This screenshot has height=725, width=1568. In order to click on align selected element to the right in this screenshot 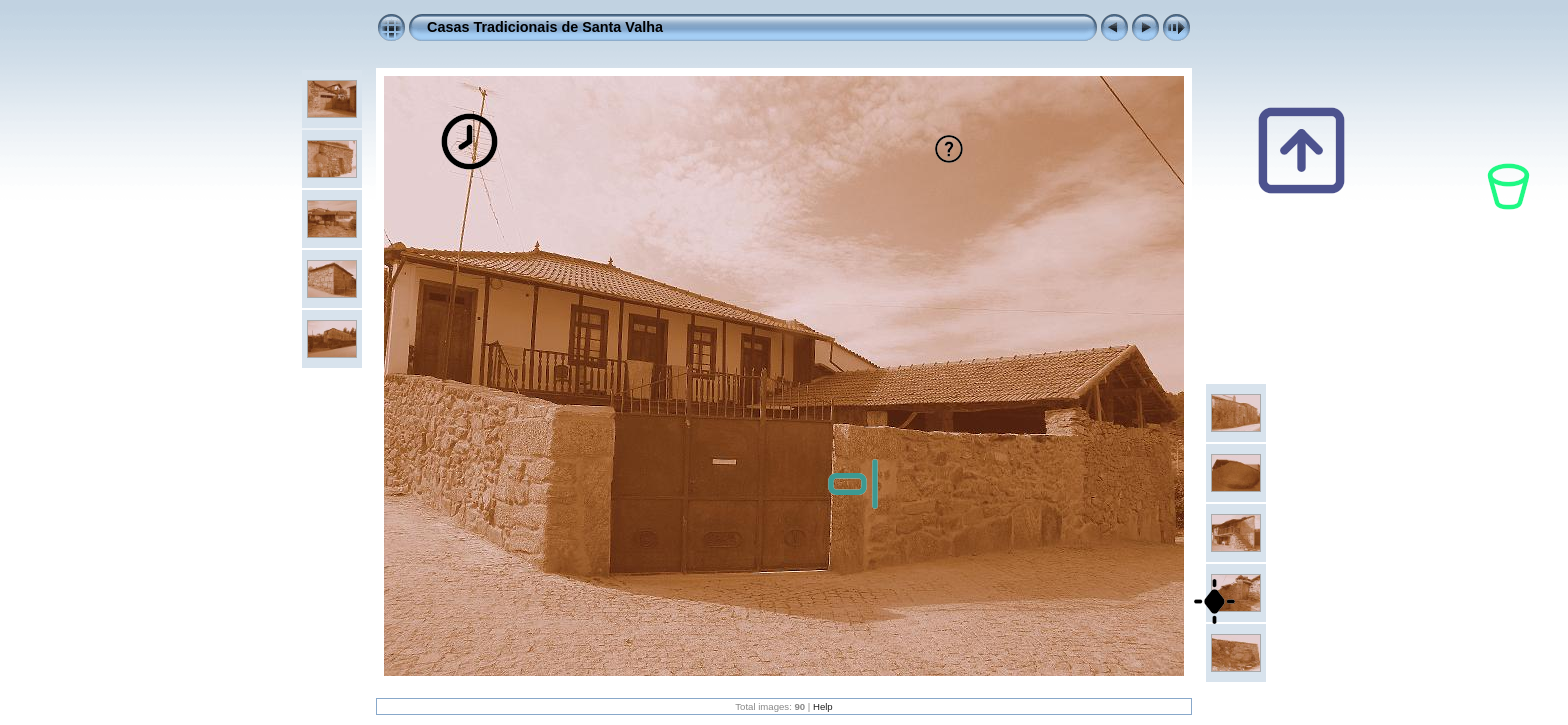, I will do `click(853, 484)`.